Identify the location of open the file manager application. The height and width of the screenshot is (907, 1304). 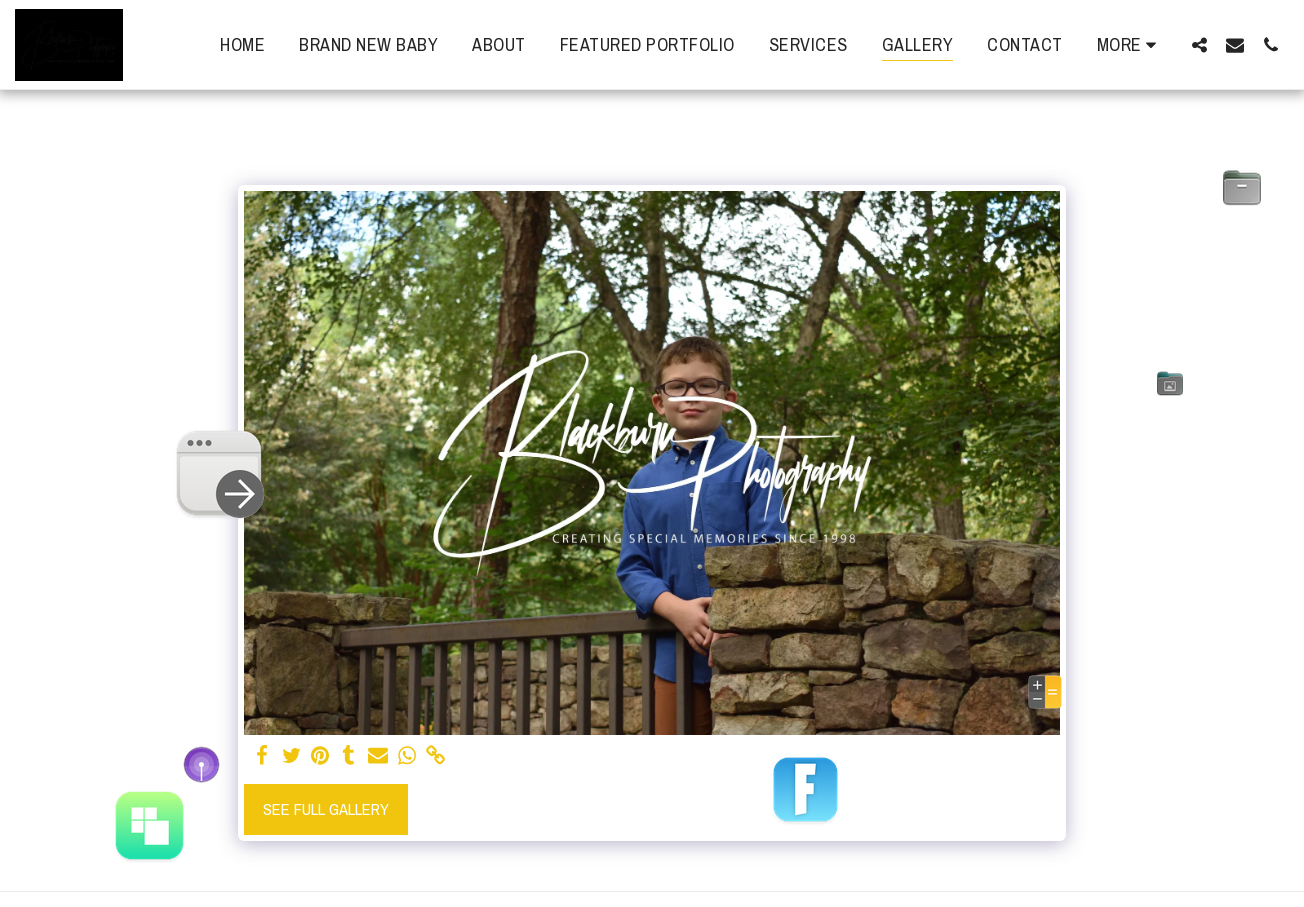
(1242, 187).